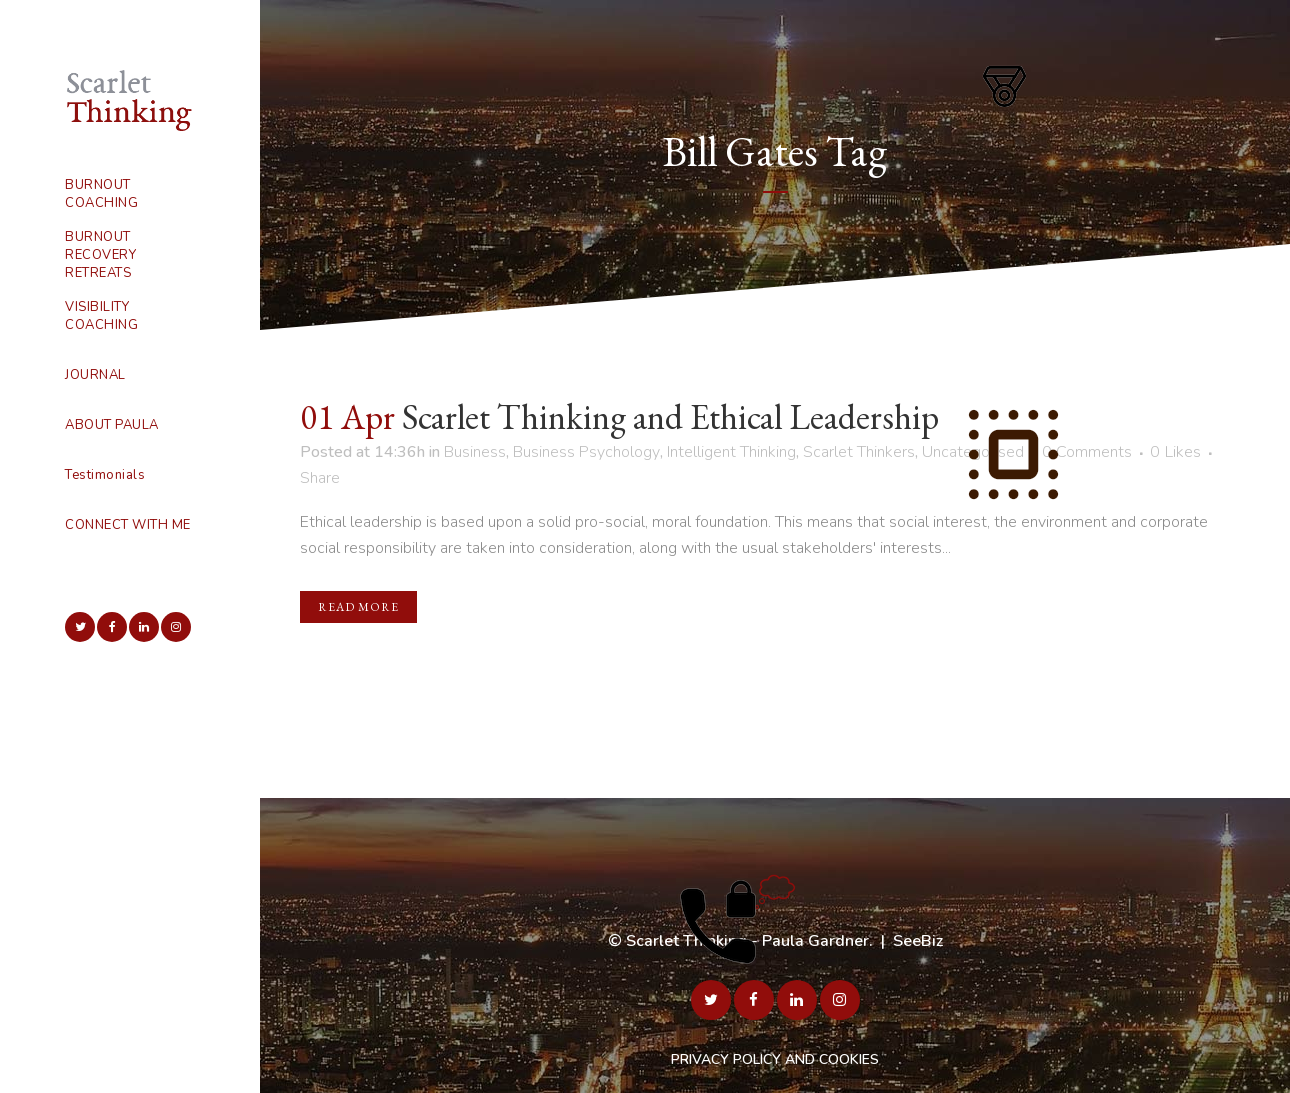 The width and height of the screenshot is (1290, 1093). What do you see at coordinates (1004, 86) in the screenshot?
I see `view achievements or awards` at bounding box center [1004, 86].